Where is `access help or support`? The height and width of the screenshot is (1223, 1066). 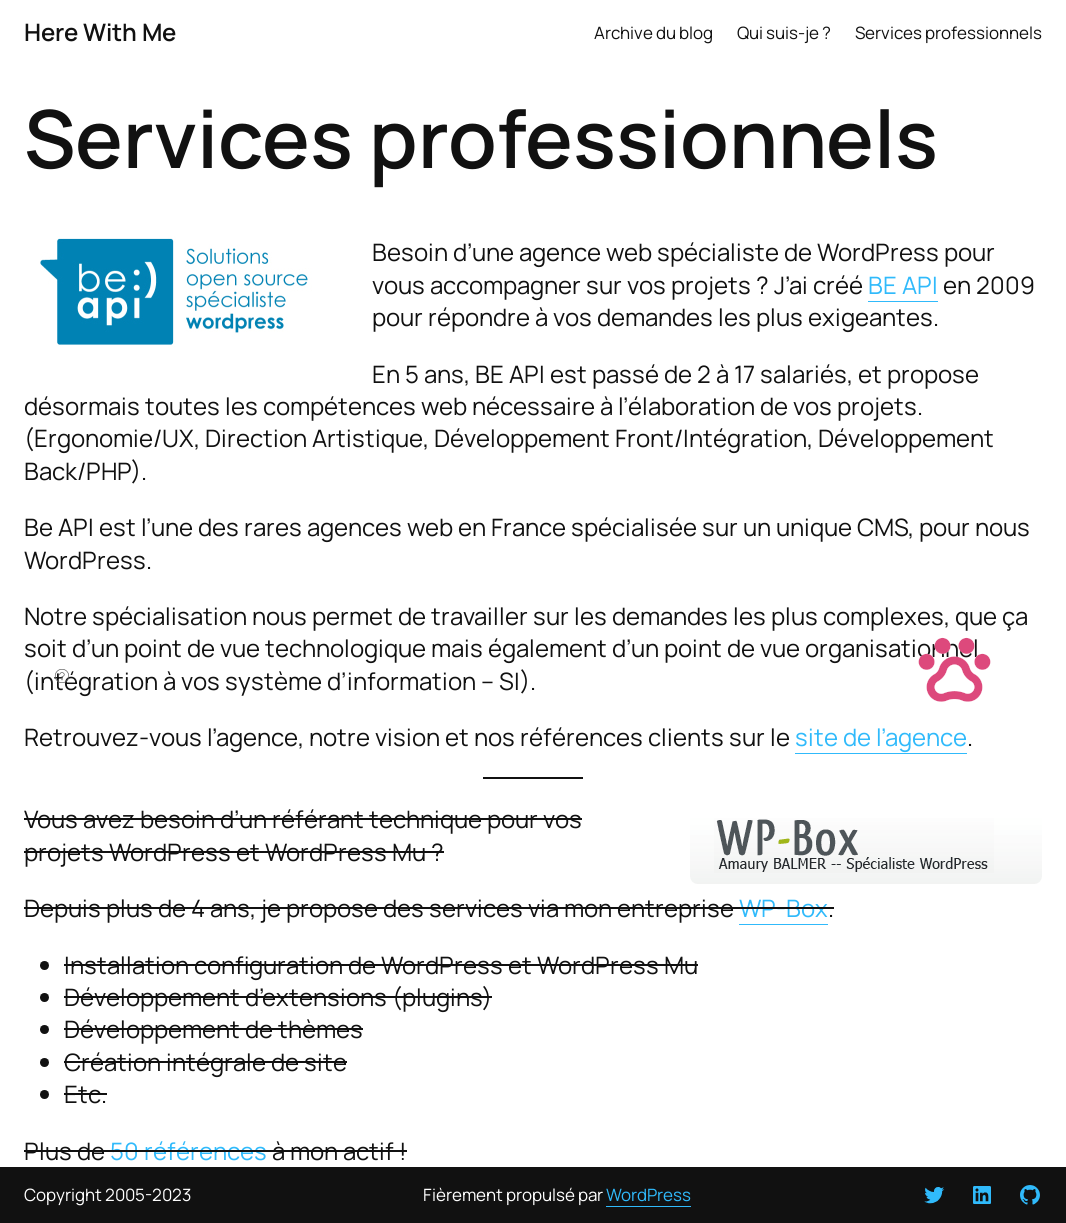
access help or support is located at coordinates (62, 676).